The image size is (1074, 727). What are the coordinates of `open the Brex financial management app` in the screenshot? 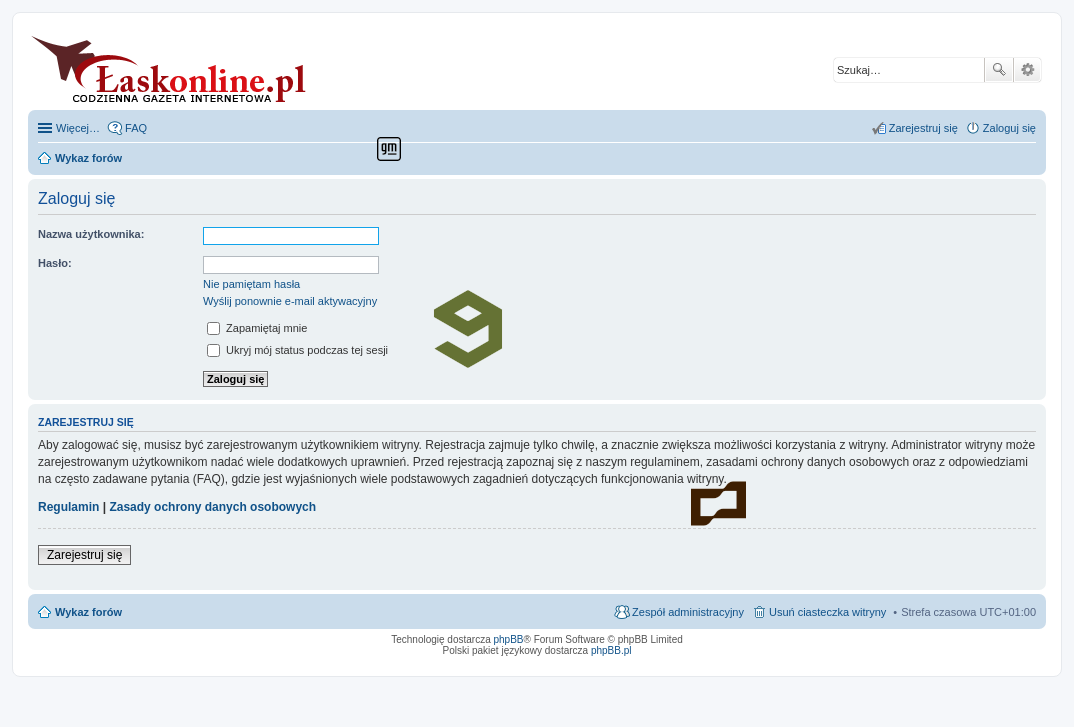 It's located at (718, 503).